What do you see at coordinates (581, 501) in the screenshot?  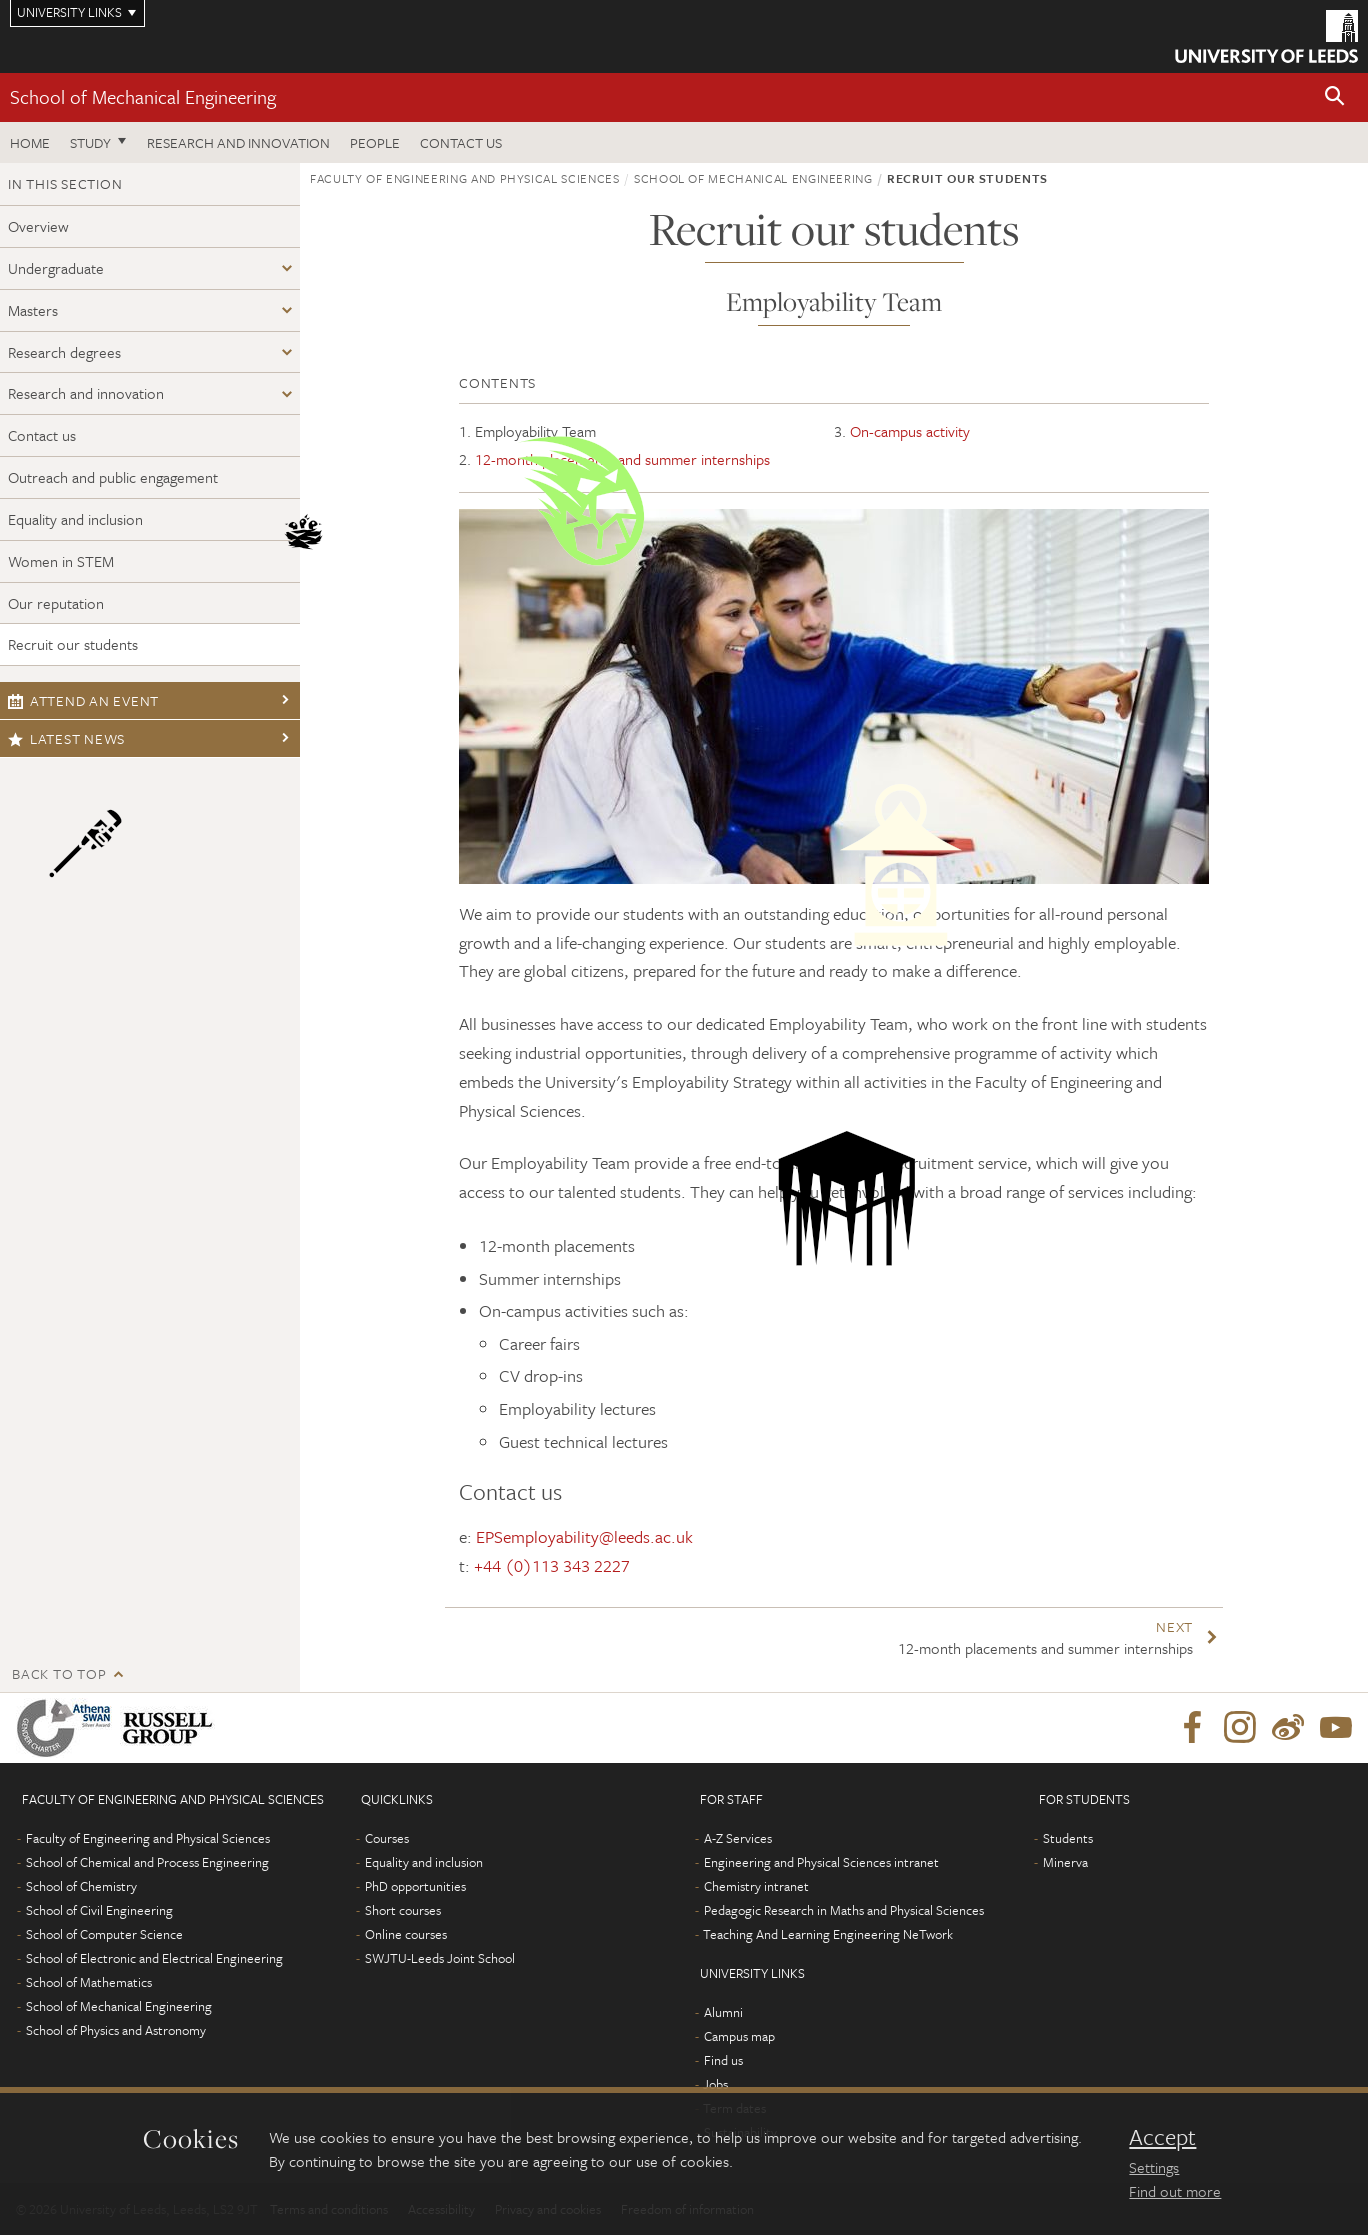 I see `throw charcoal or debris item` at bounding box center [581, 501].